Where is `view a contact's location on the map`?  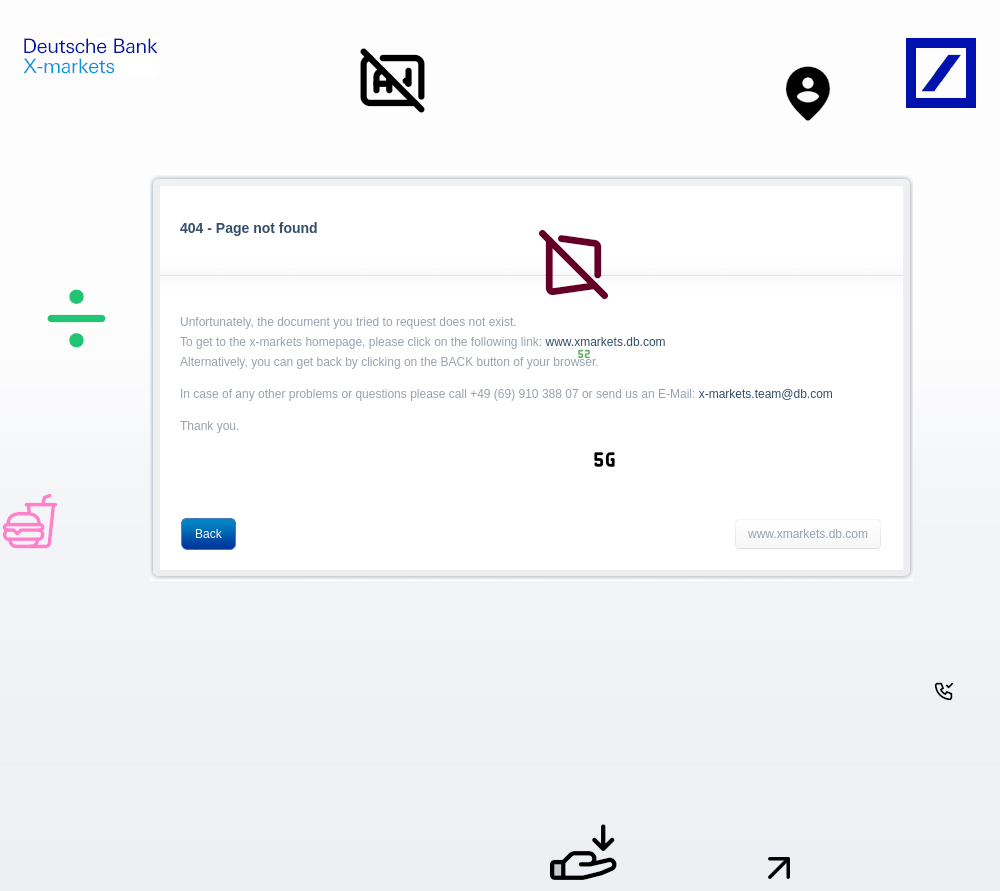
view a contact's location on the map is located at coordinates (808, 94).